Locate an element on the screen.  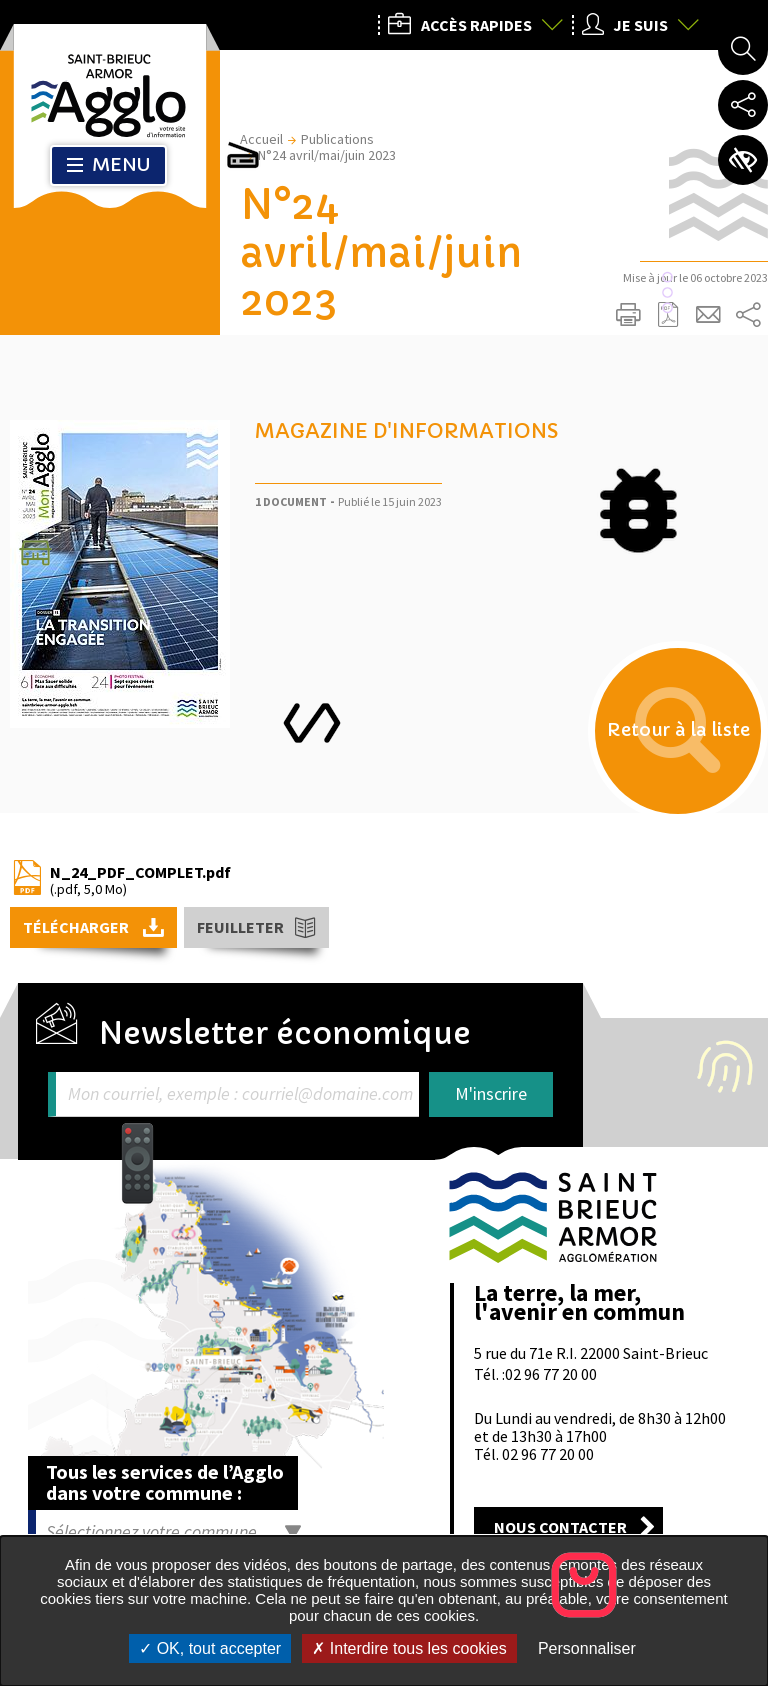
authenticate with fingerprint is located at coordinates (726, 1067).